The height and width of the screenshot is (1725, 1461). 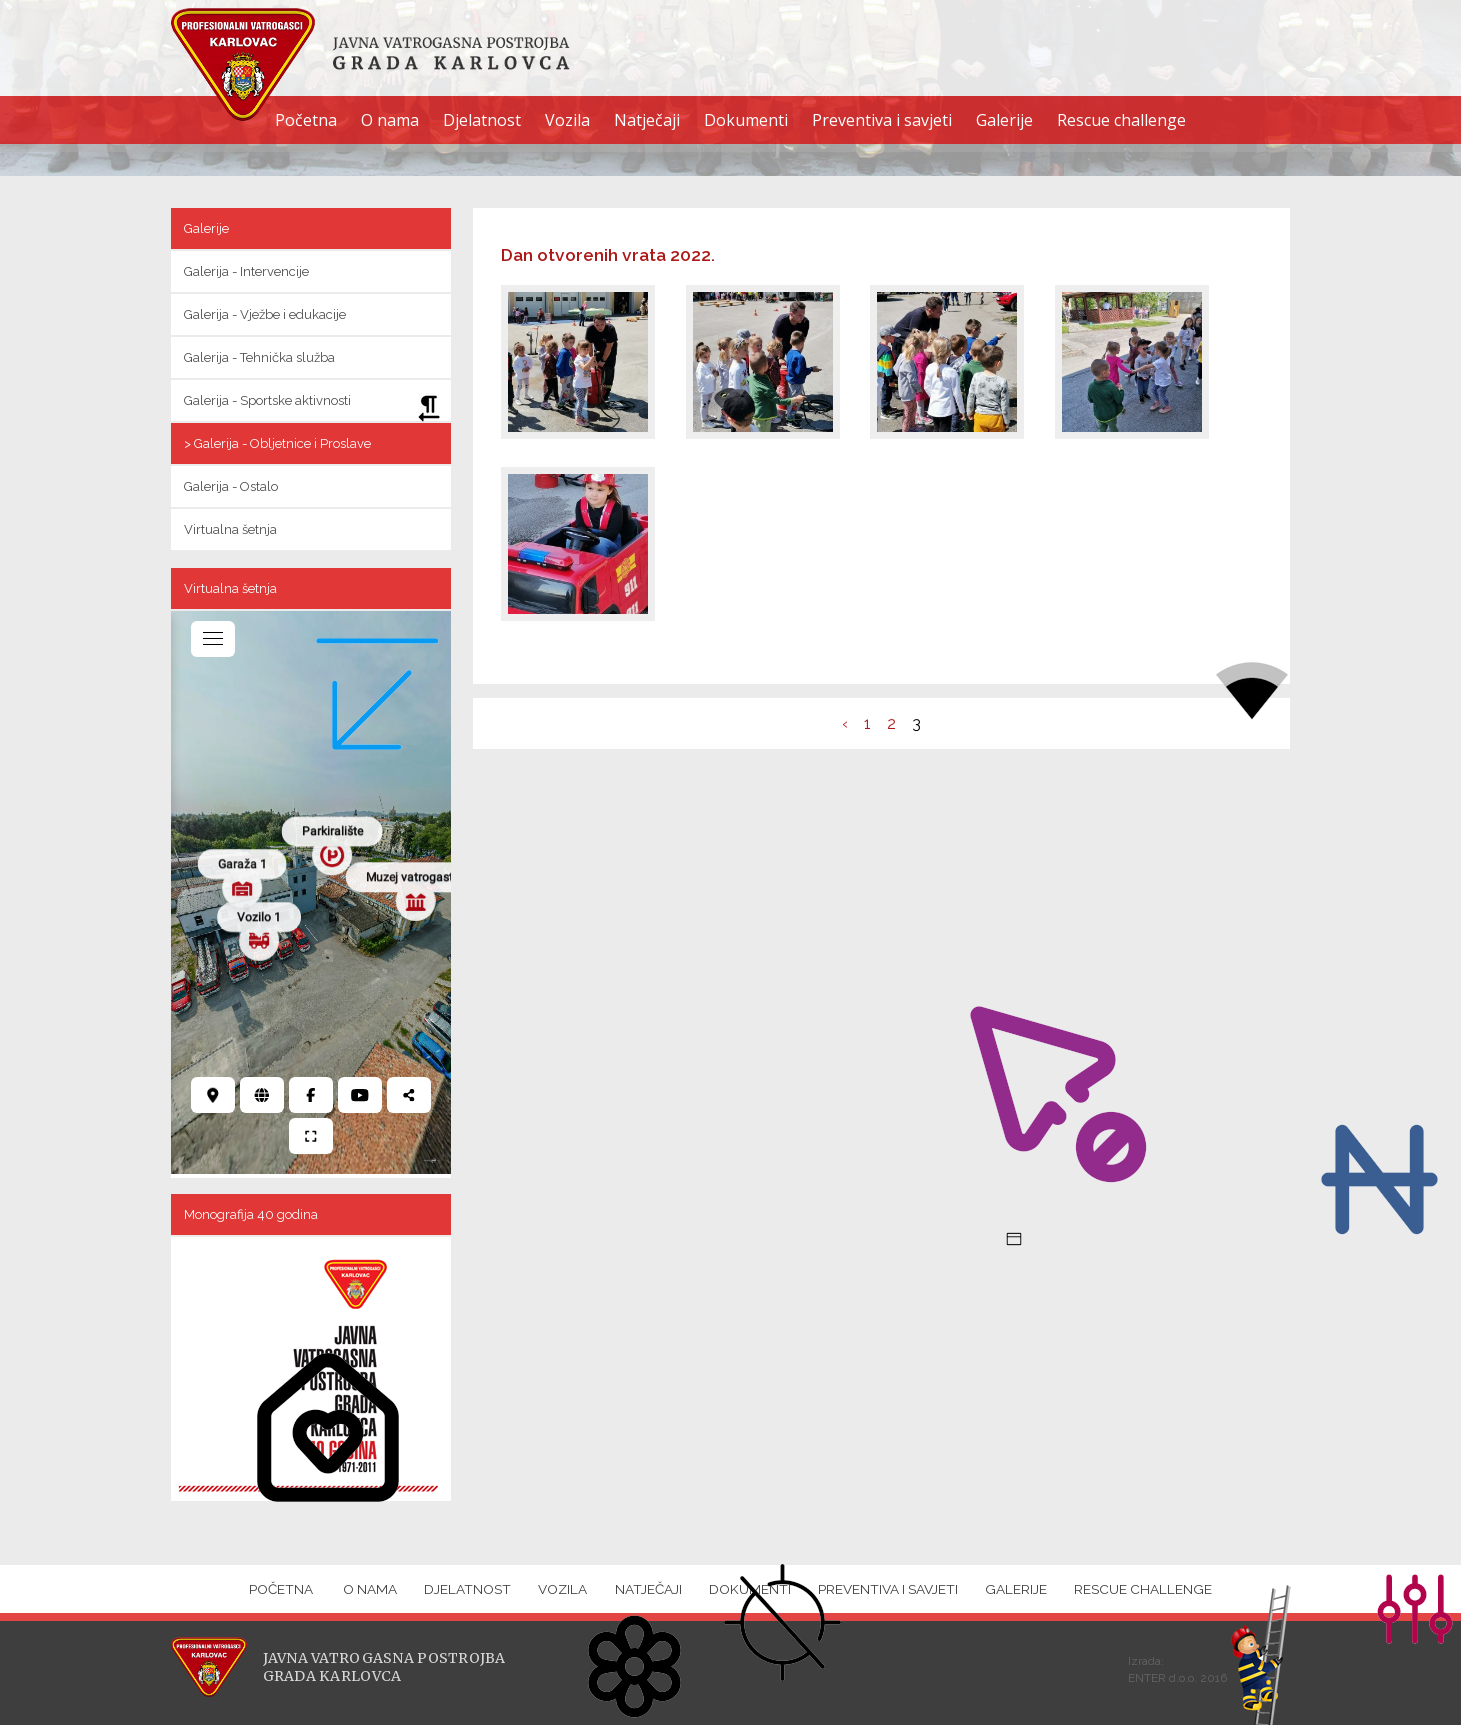 What do you see at coordinates (634, 1666) in the screenshot?
I see `access garden or plant care features` at bounding box center [634, 1666].